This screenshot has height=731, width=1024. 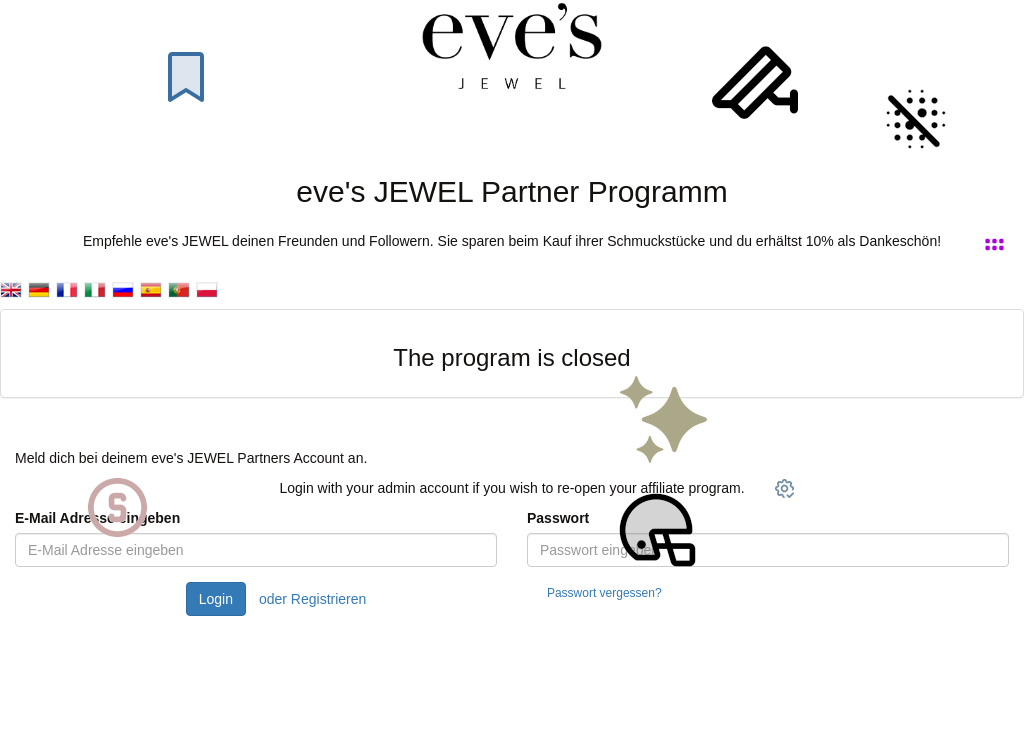 I want to click on drag to reorder or rearrange items, so click(x=994, y=244).